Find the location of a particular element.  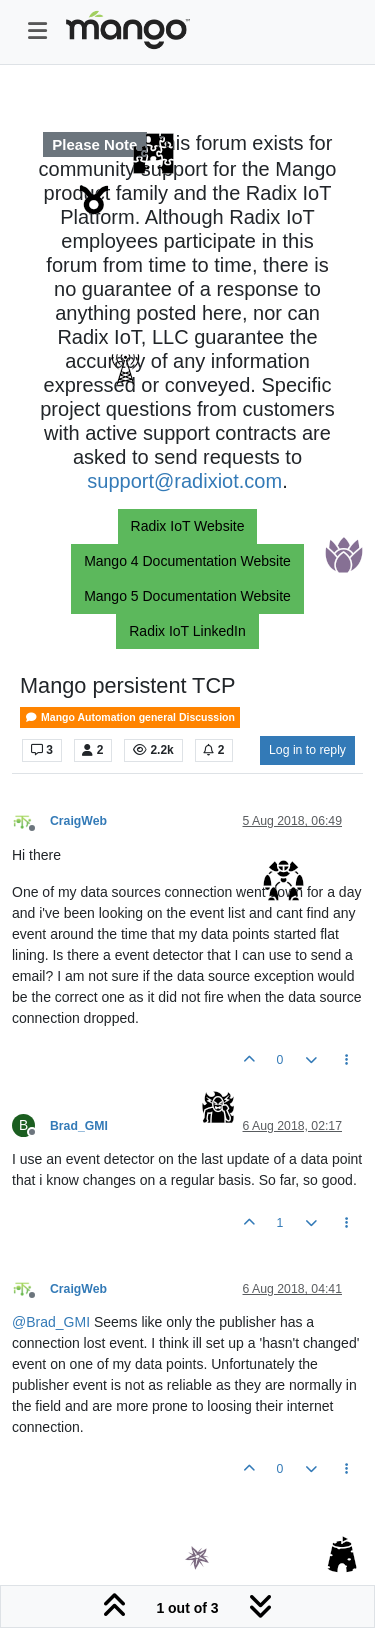

open meditation or mindfulness features is located at coordinates (197, 1558).